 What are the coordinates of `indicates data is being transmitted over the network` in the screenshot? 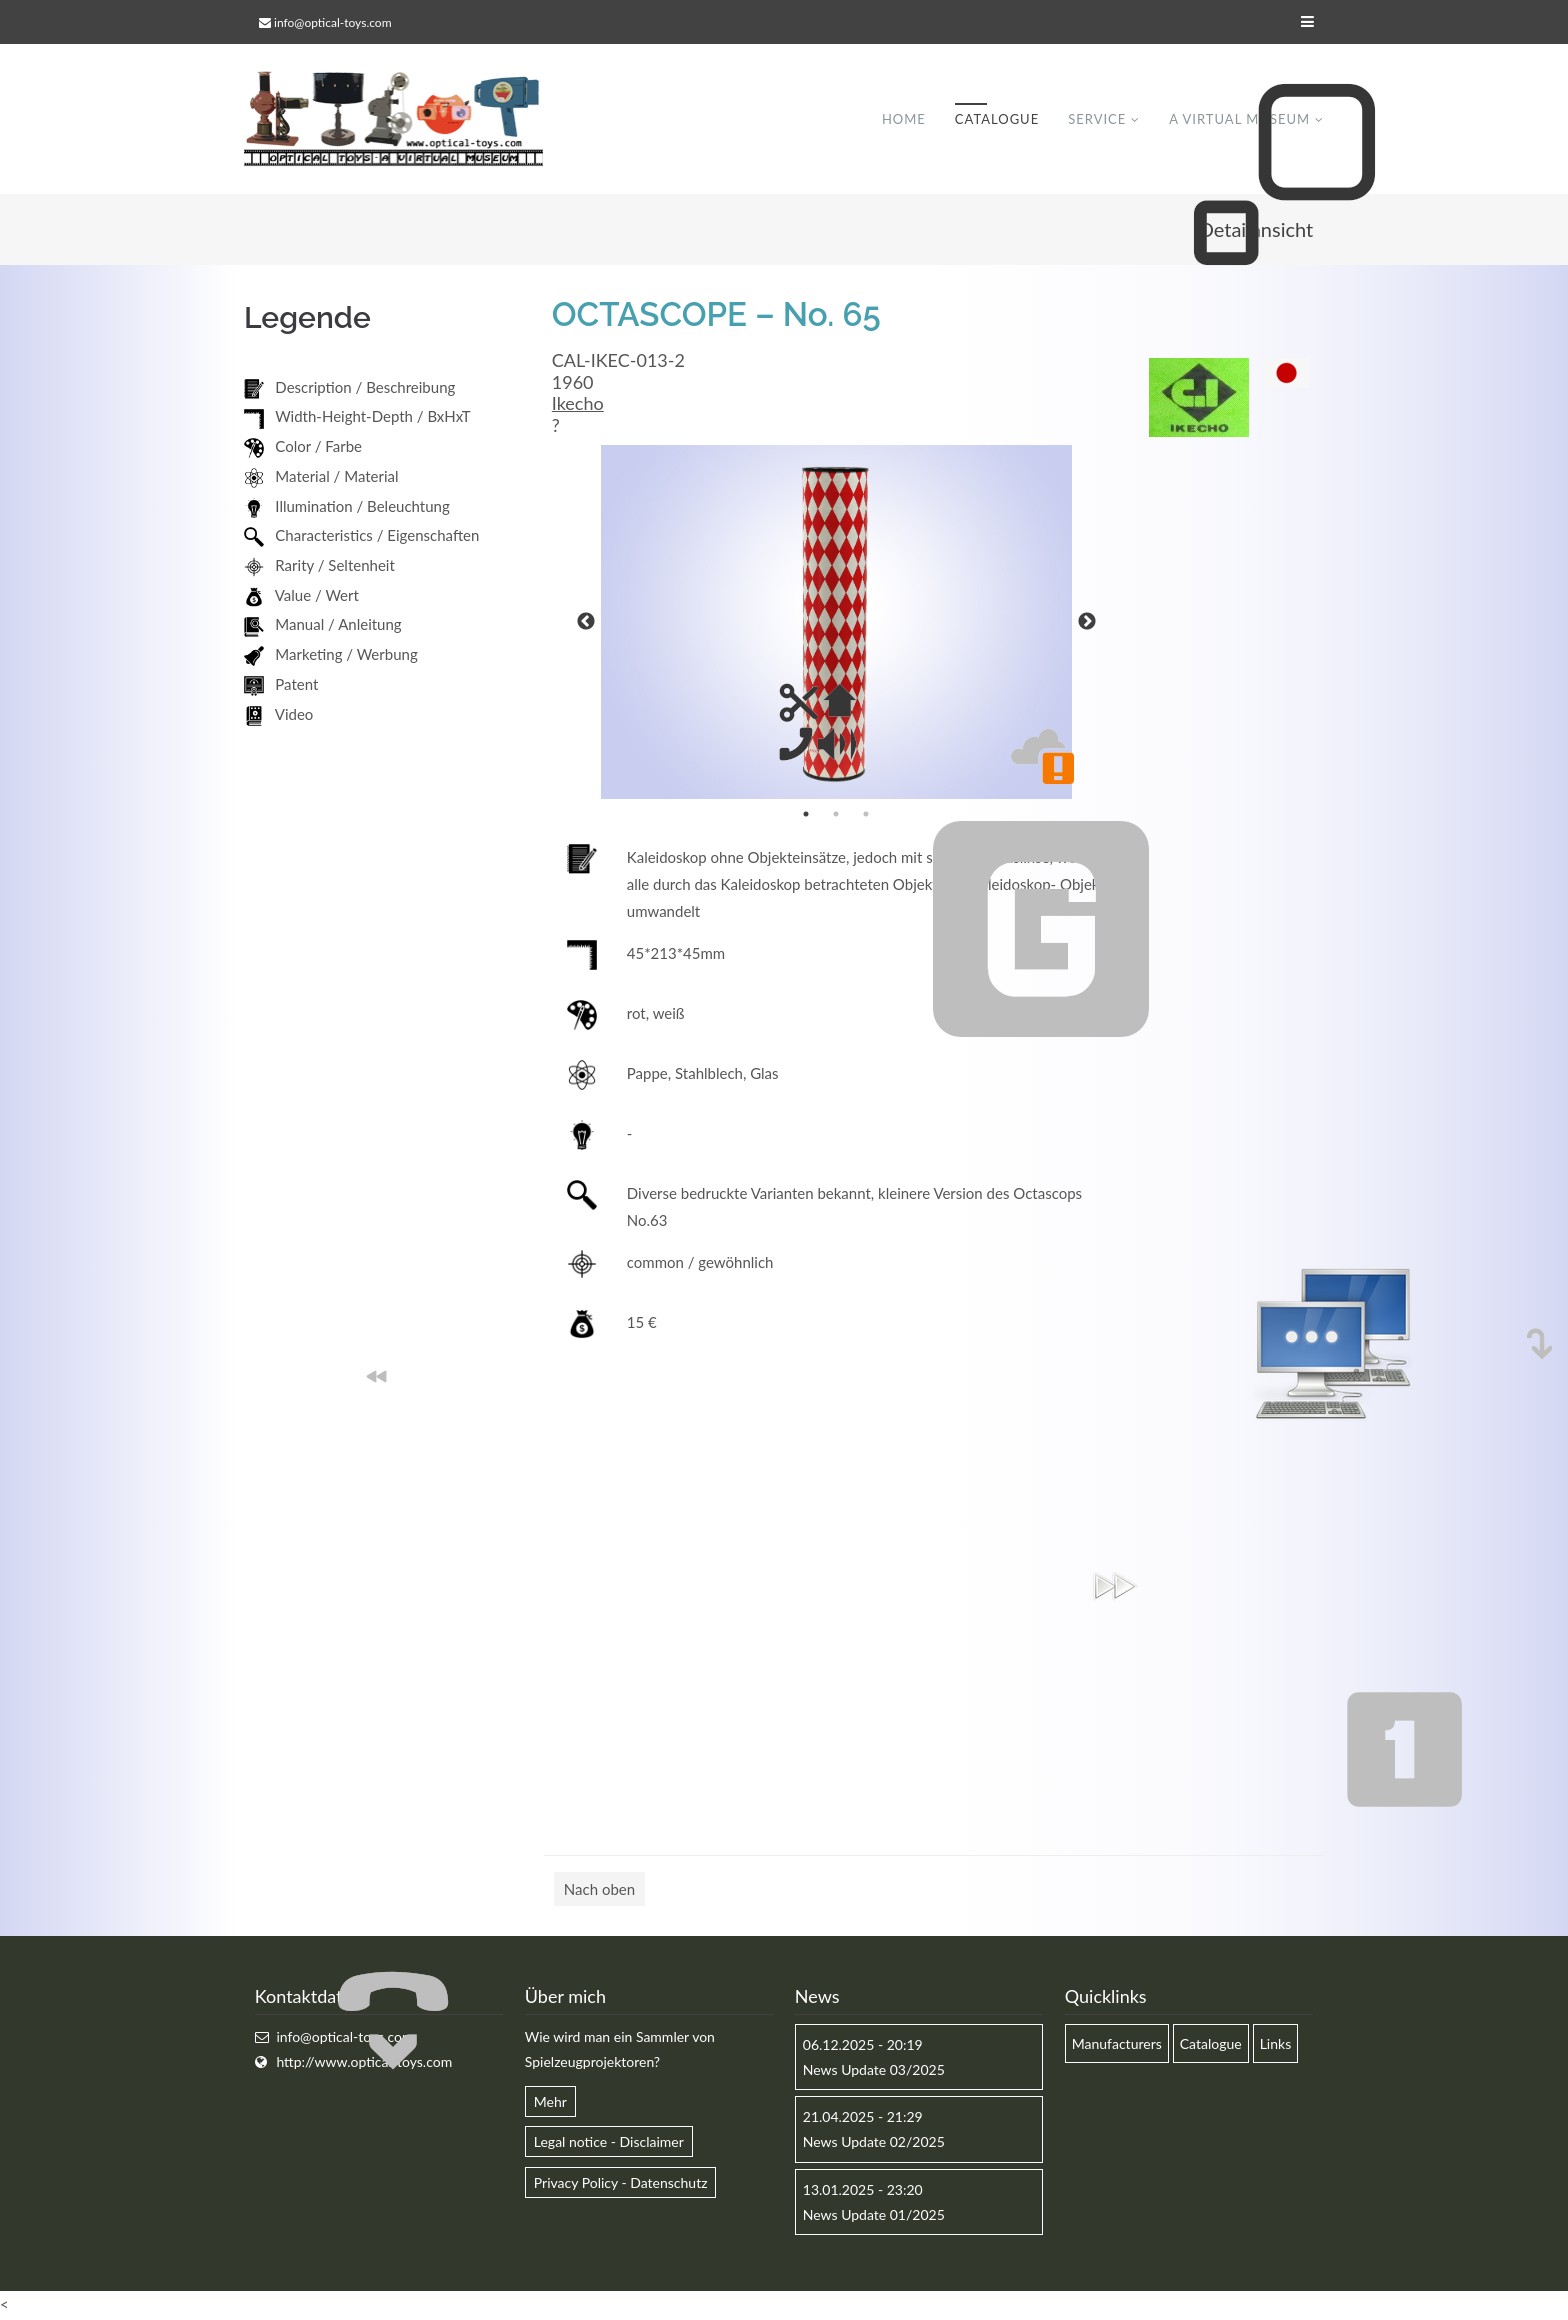 It's located at (1332, 1344).